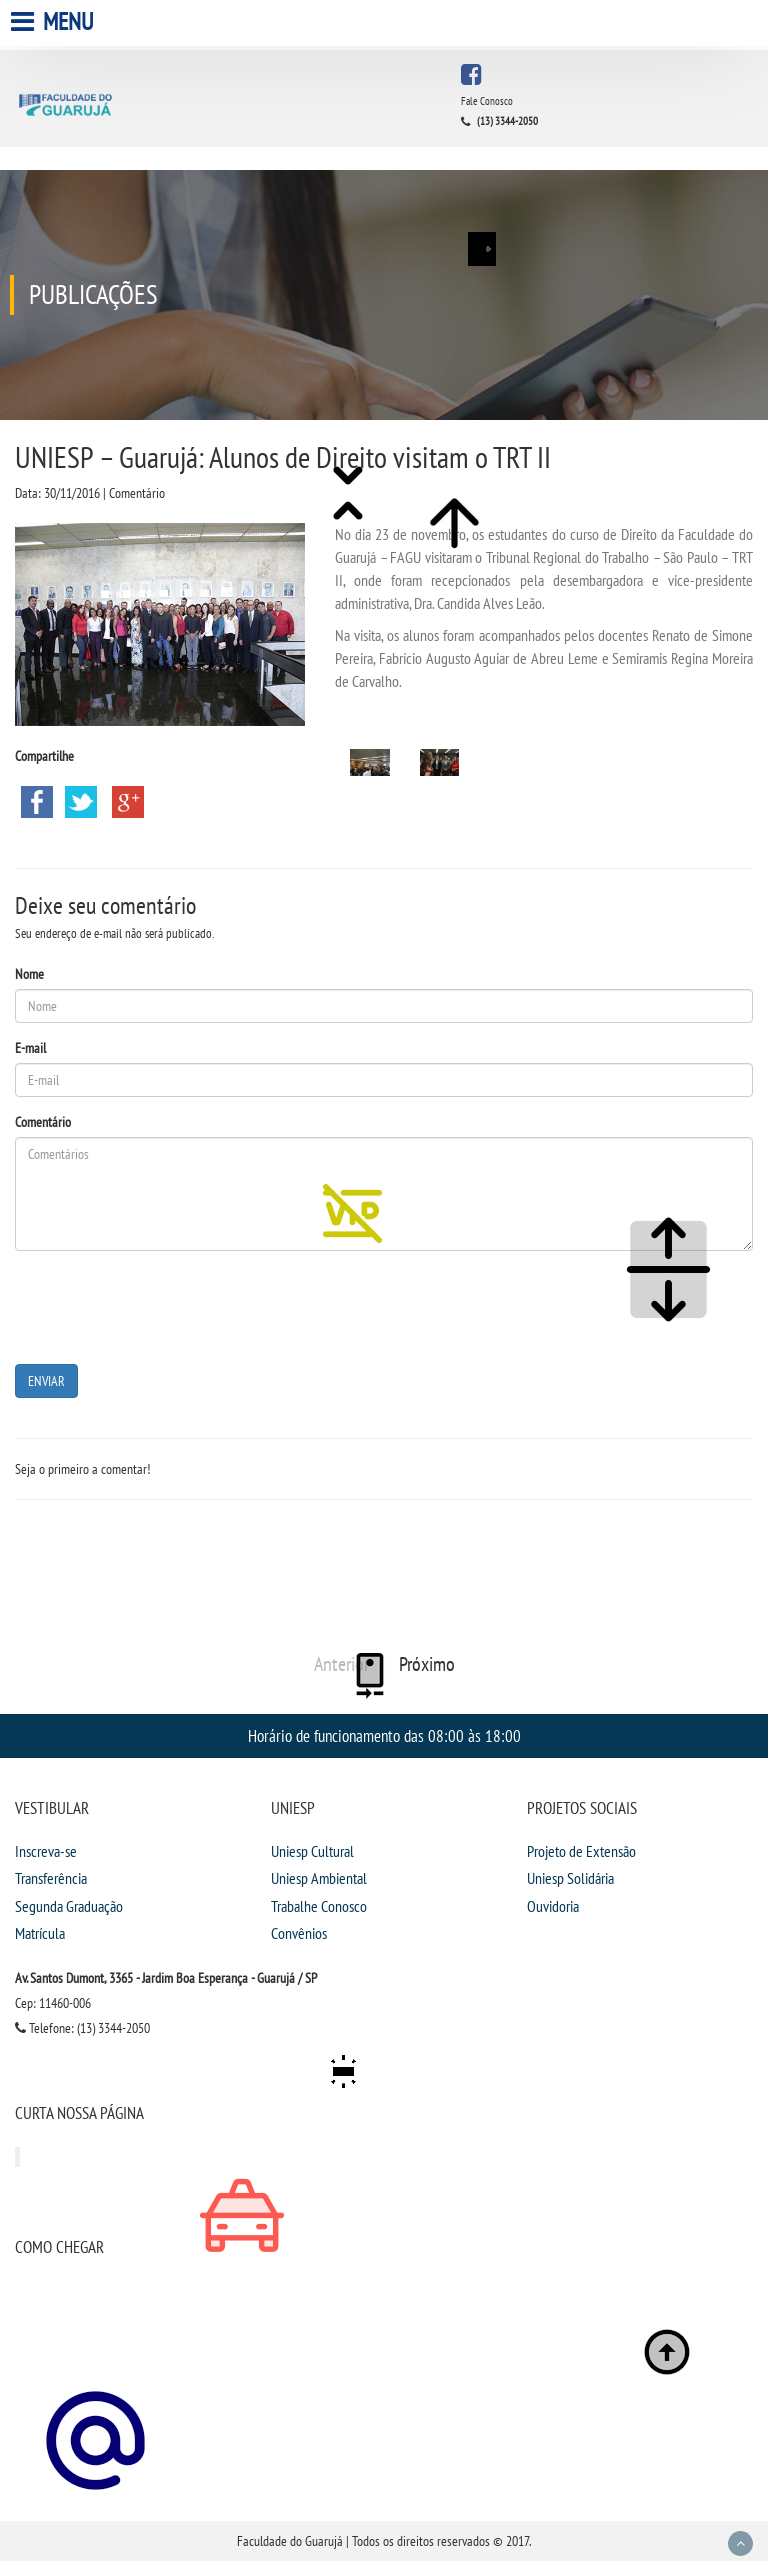  What do you see at coordinates (352, 1213) in the screenshot?
I see `vip status is currently inactive or disabled` at bounding box center [352, 1213].